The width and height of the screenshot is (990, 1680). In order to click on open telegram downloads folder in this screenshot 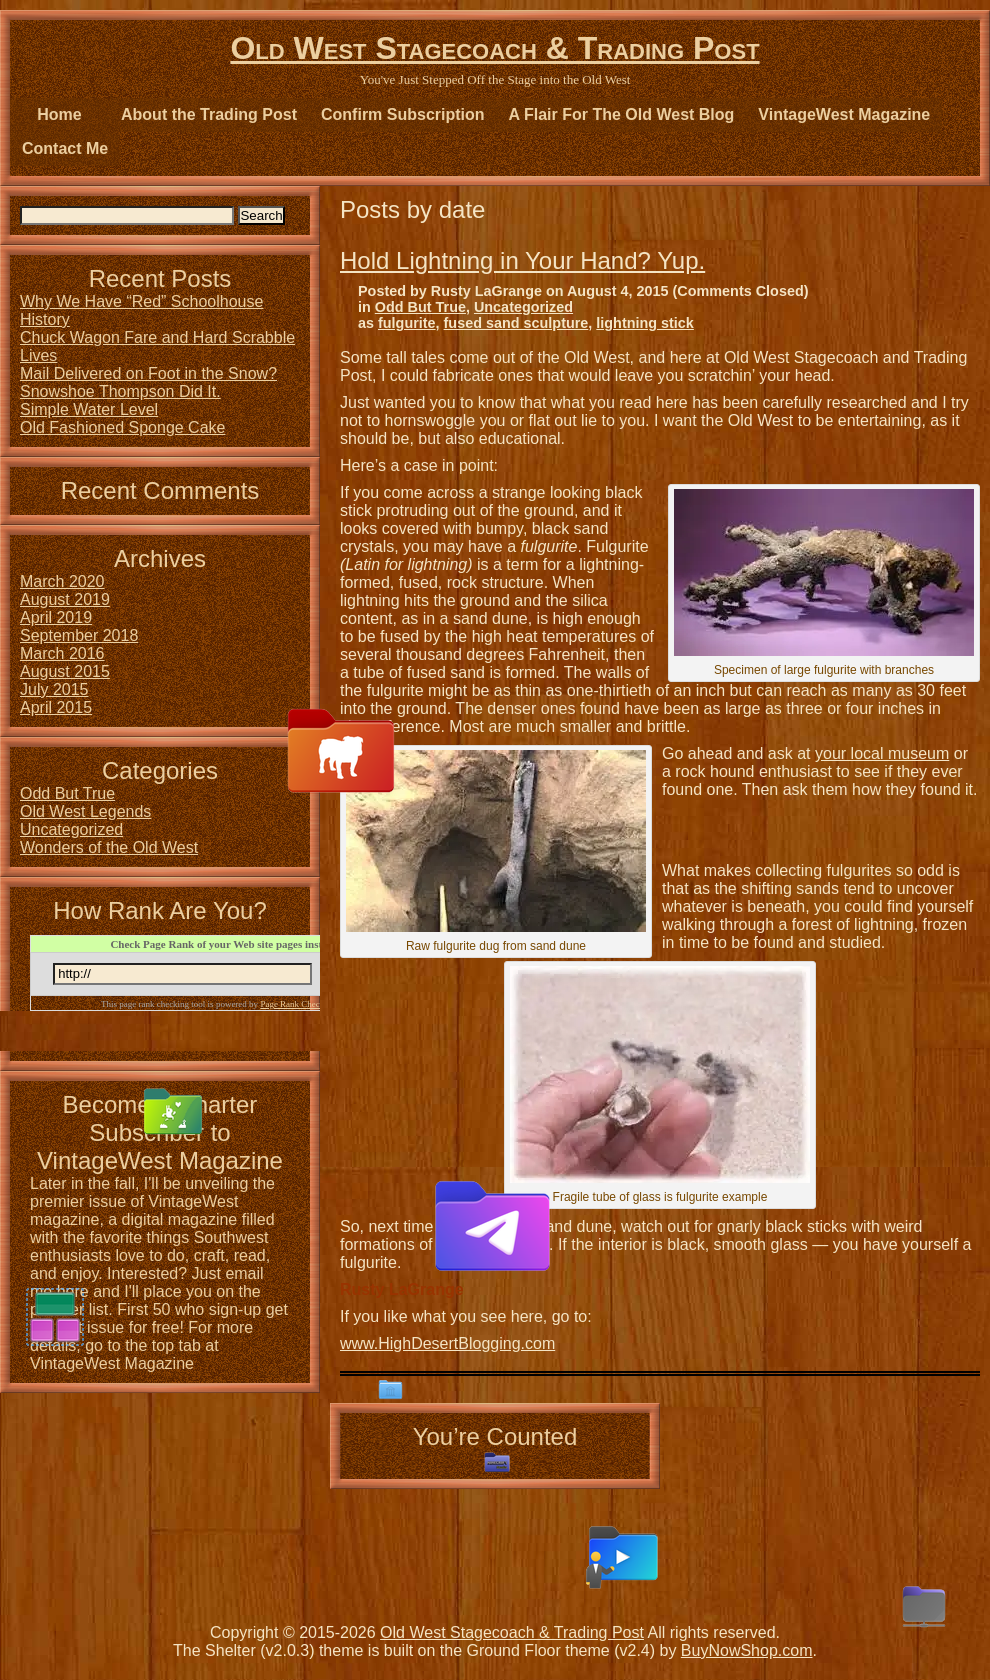, I will do `click(492, 1229)`.